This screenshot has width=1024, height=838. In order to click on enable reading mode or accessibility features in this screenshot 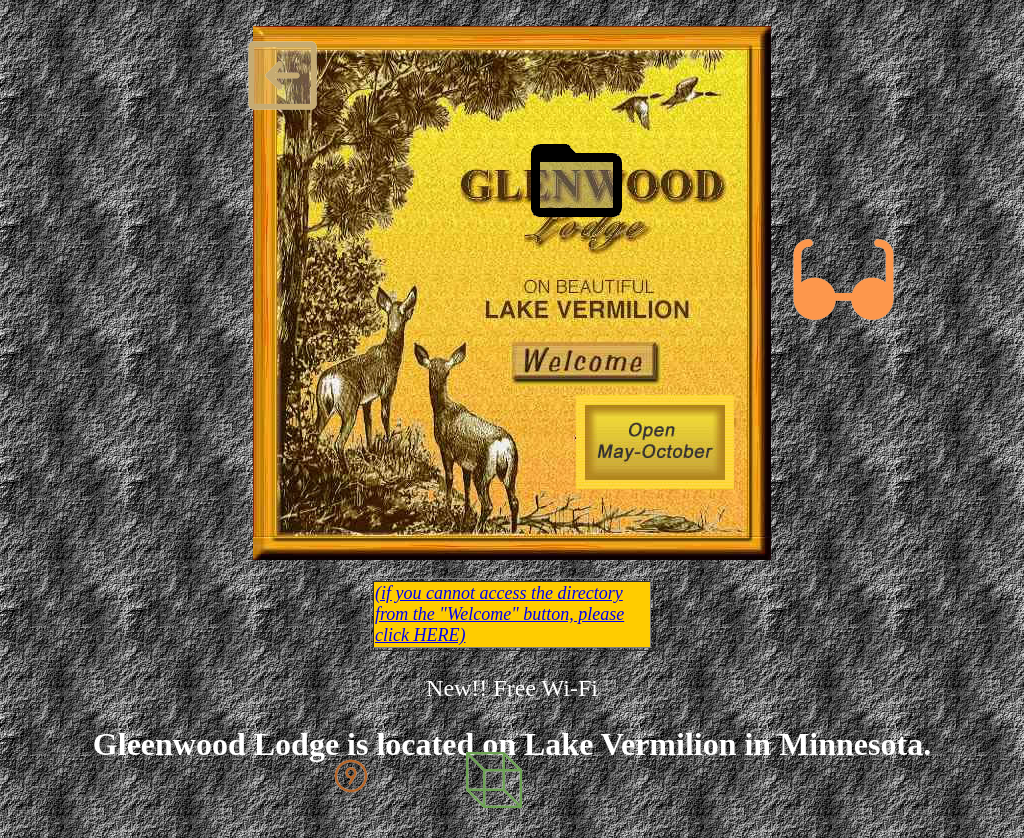, I will do `click(843, 281)`.